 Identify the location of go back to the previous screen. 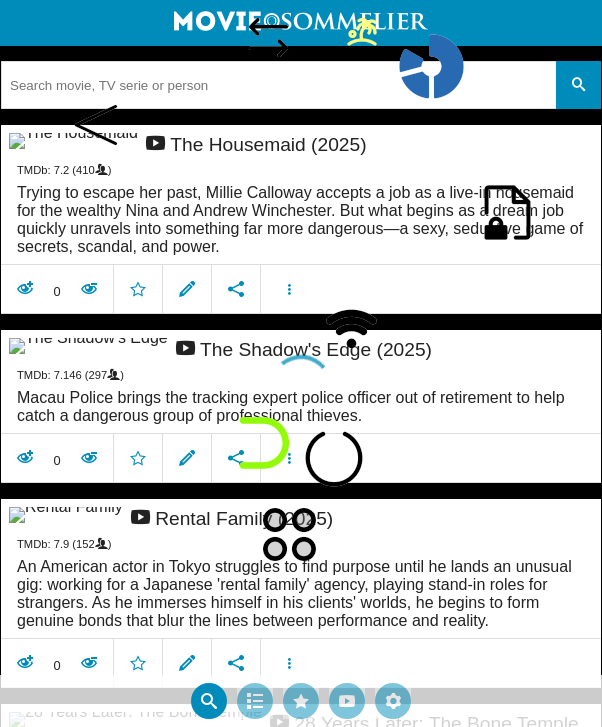
(97, 125).